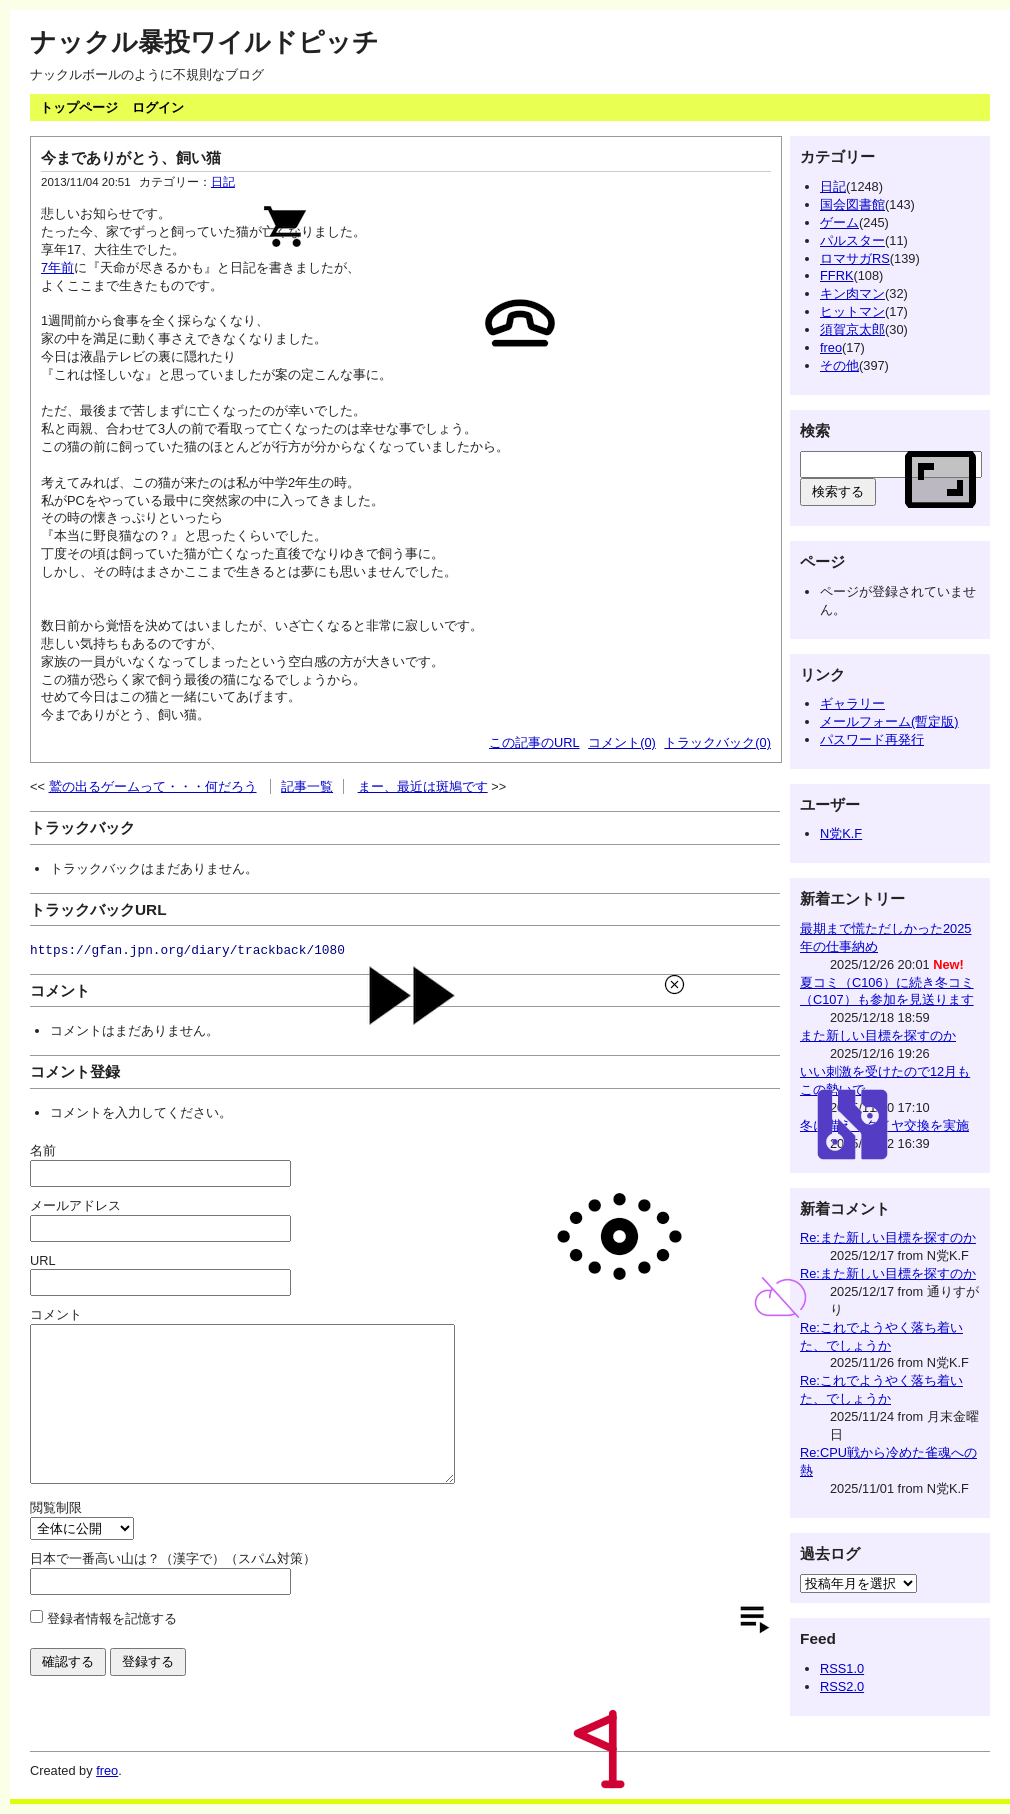  I want to click on play all items in a playlist, so click(756, 1618).